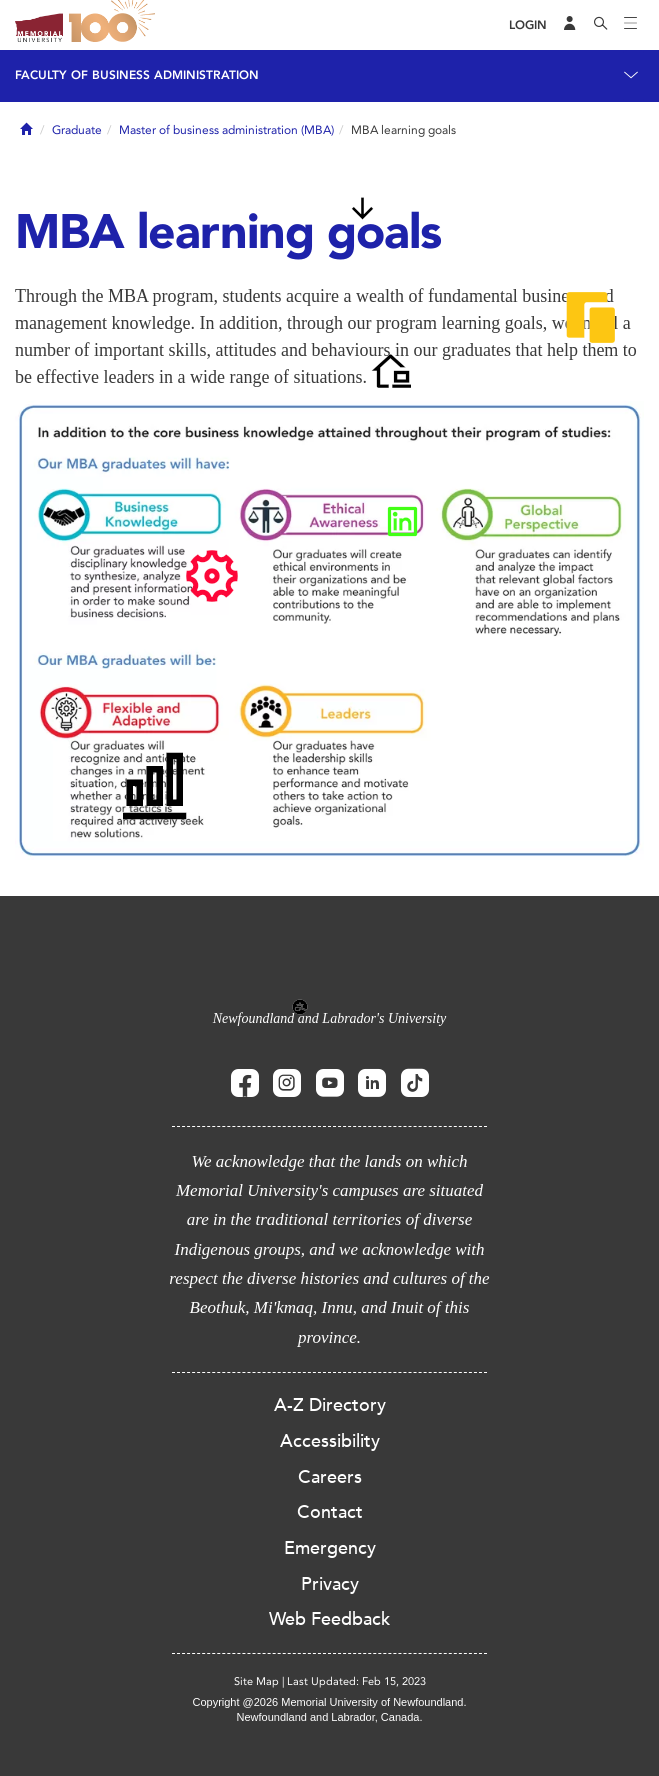 The width and height of the screenshot is (659, 1776). Describe the element at coordinates (153, 786) in the screenshot. I see `open numbers spreadsheet app` at that location.